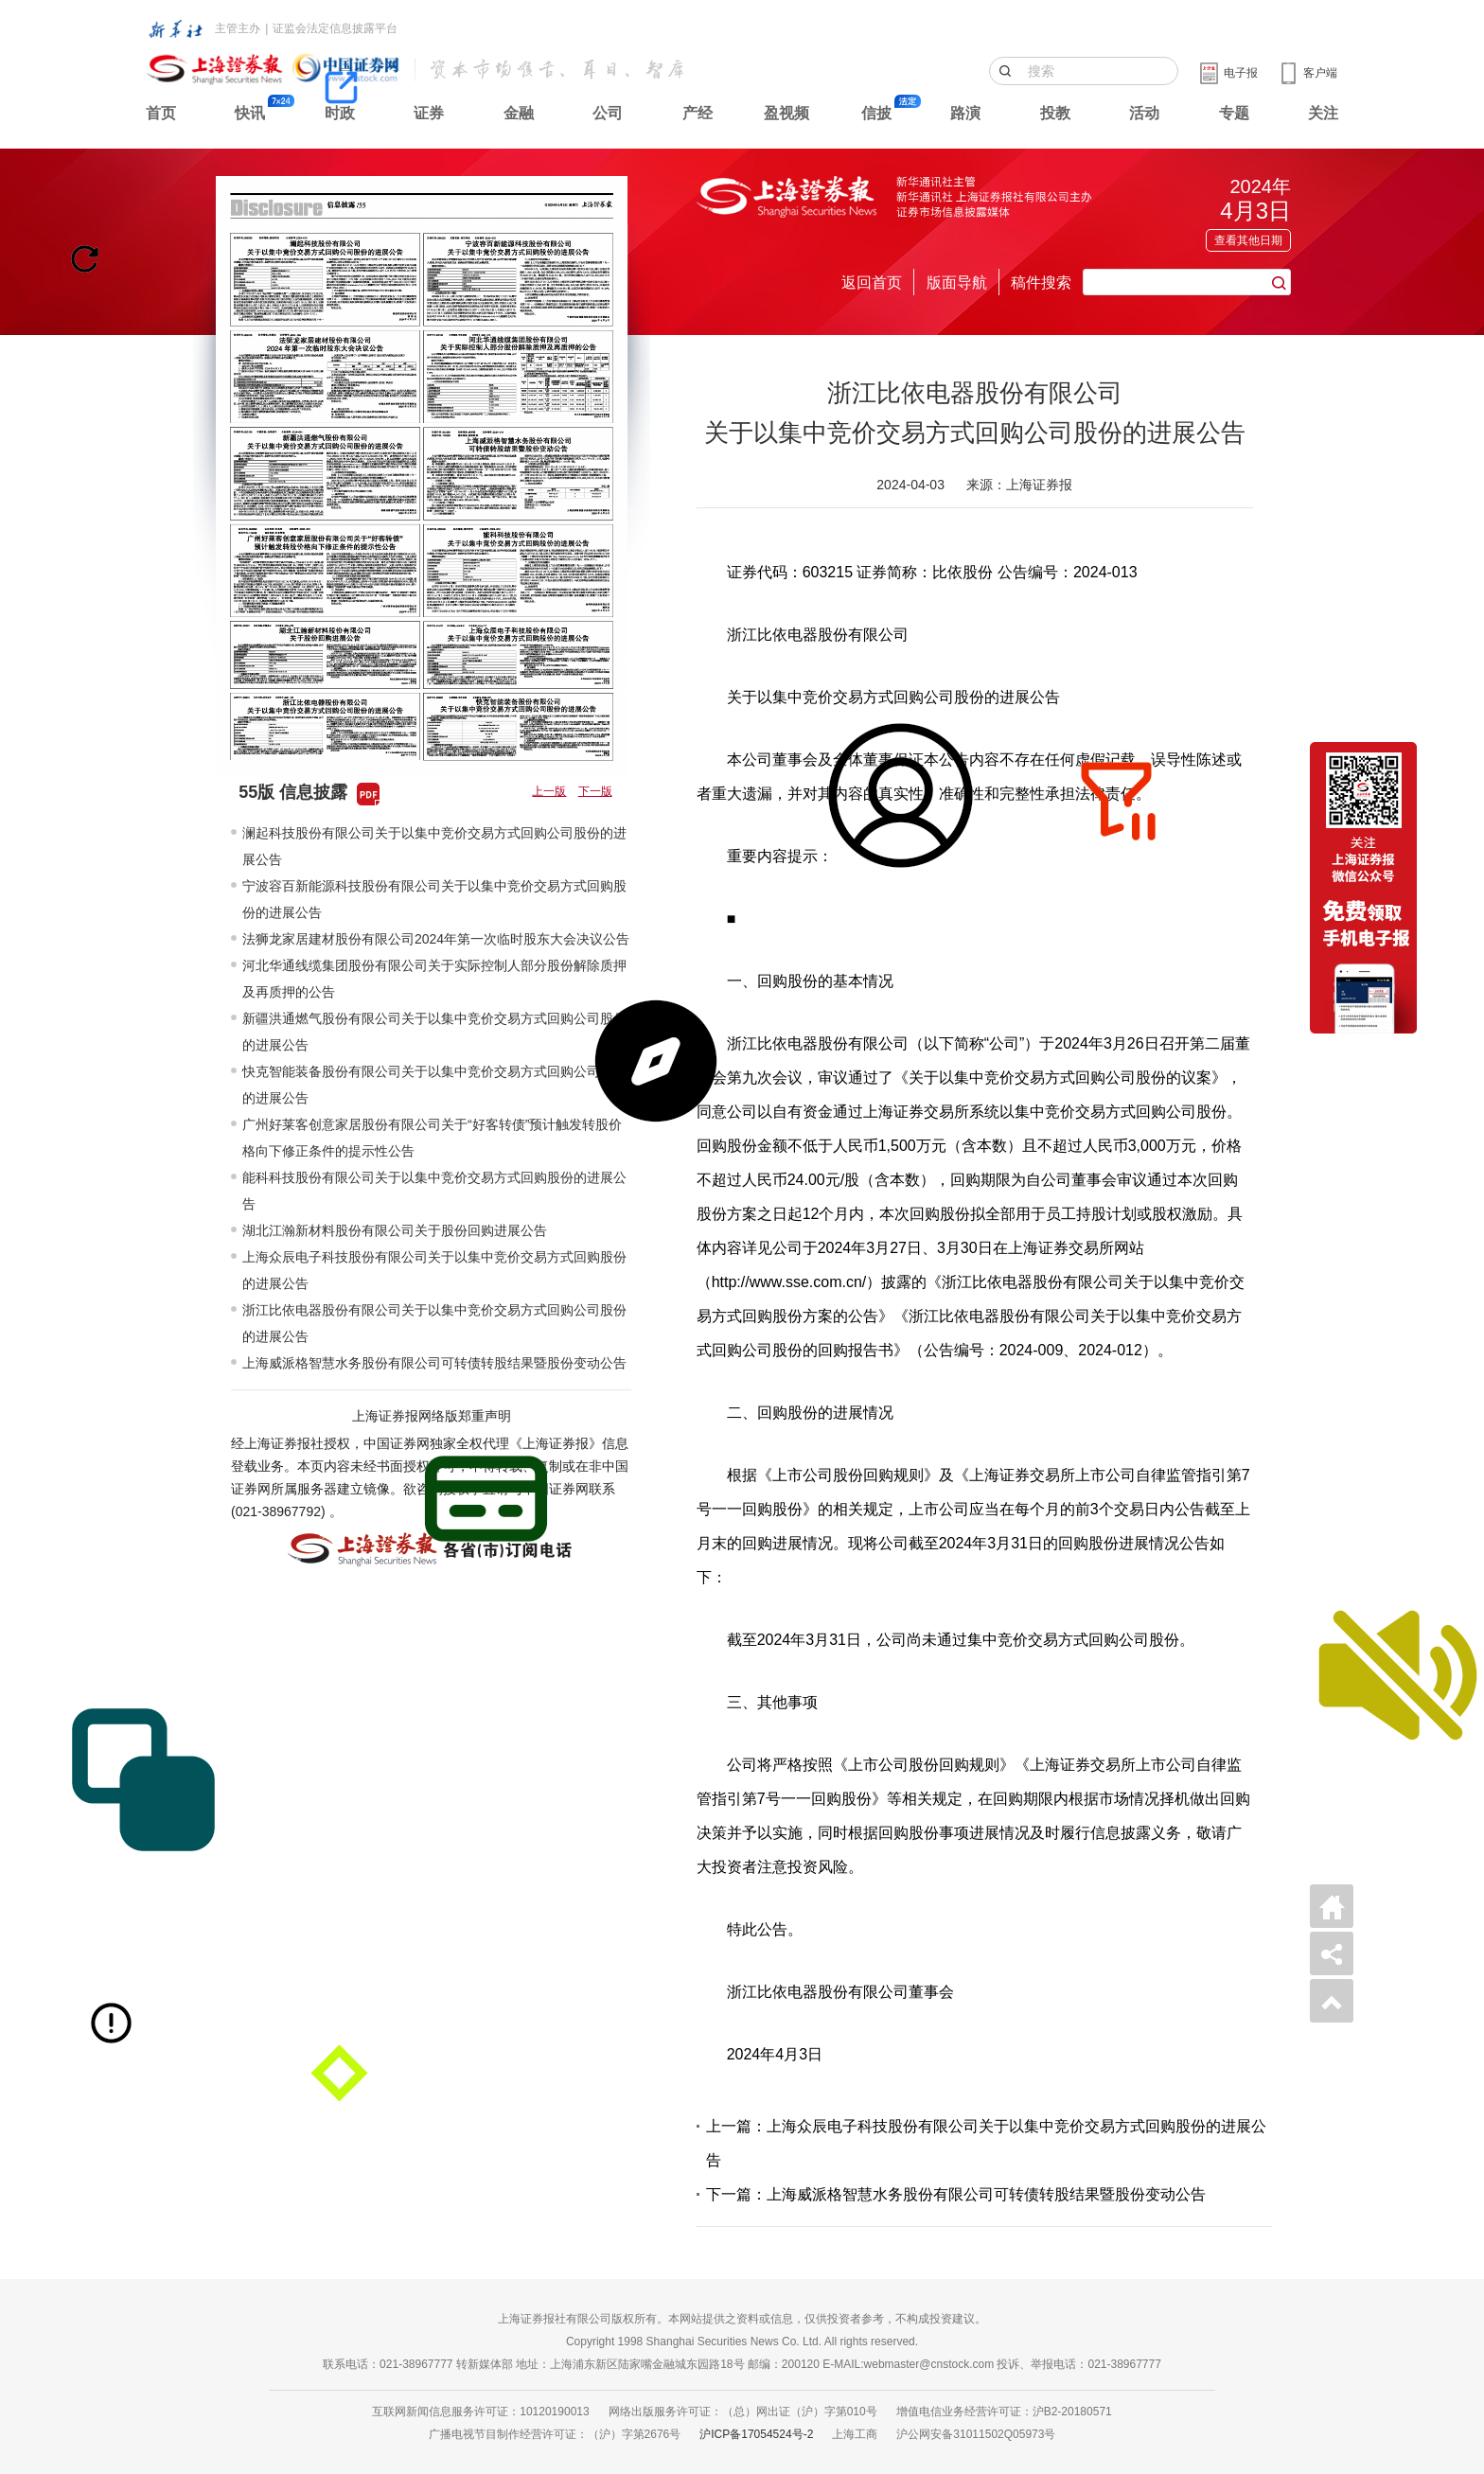 The image size is (1484, 2474). I want to click on mute audio, so click(1398, 1675).